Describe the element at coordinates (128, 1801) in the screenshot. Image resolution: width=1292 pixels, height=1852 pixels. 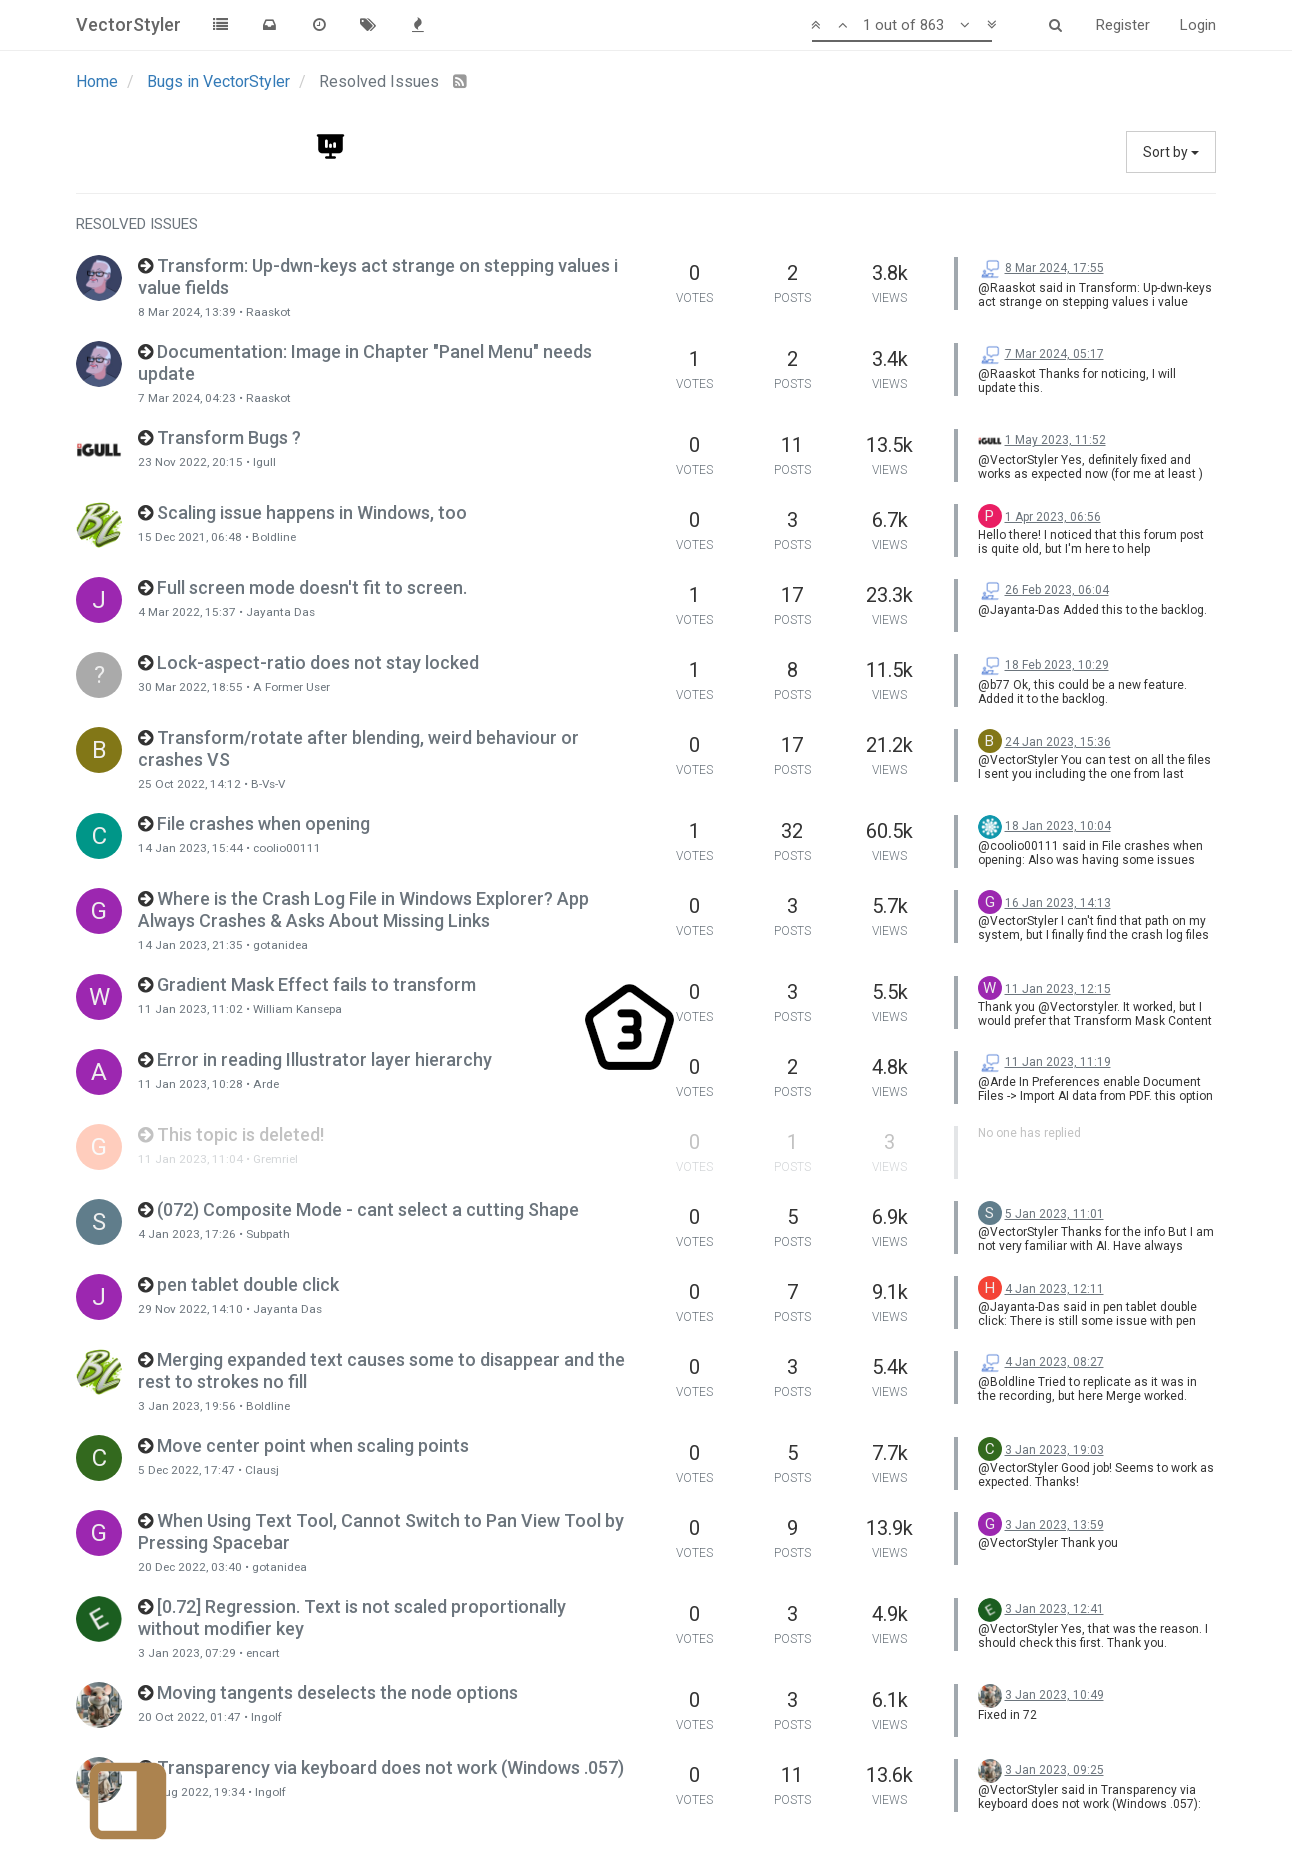
I see `toggle right sidebar panel` at that location.